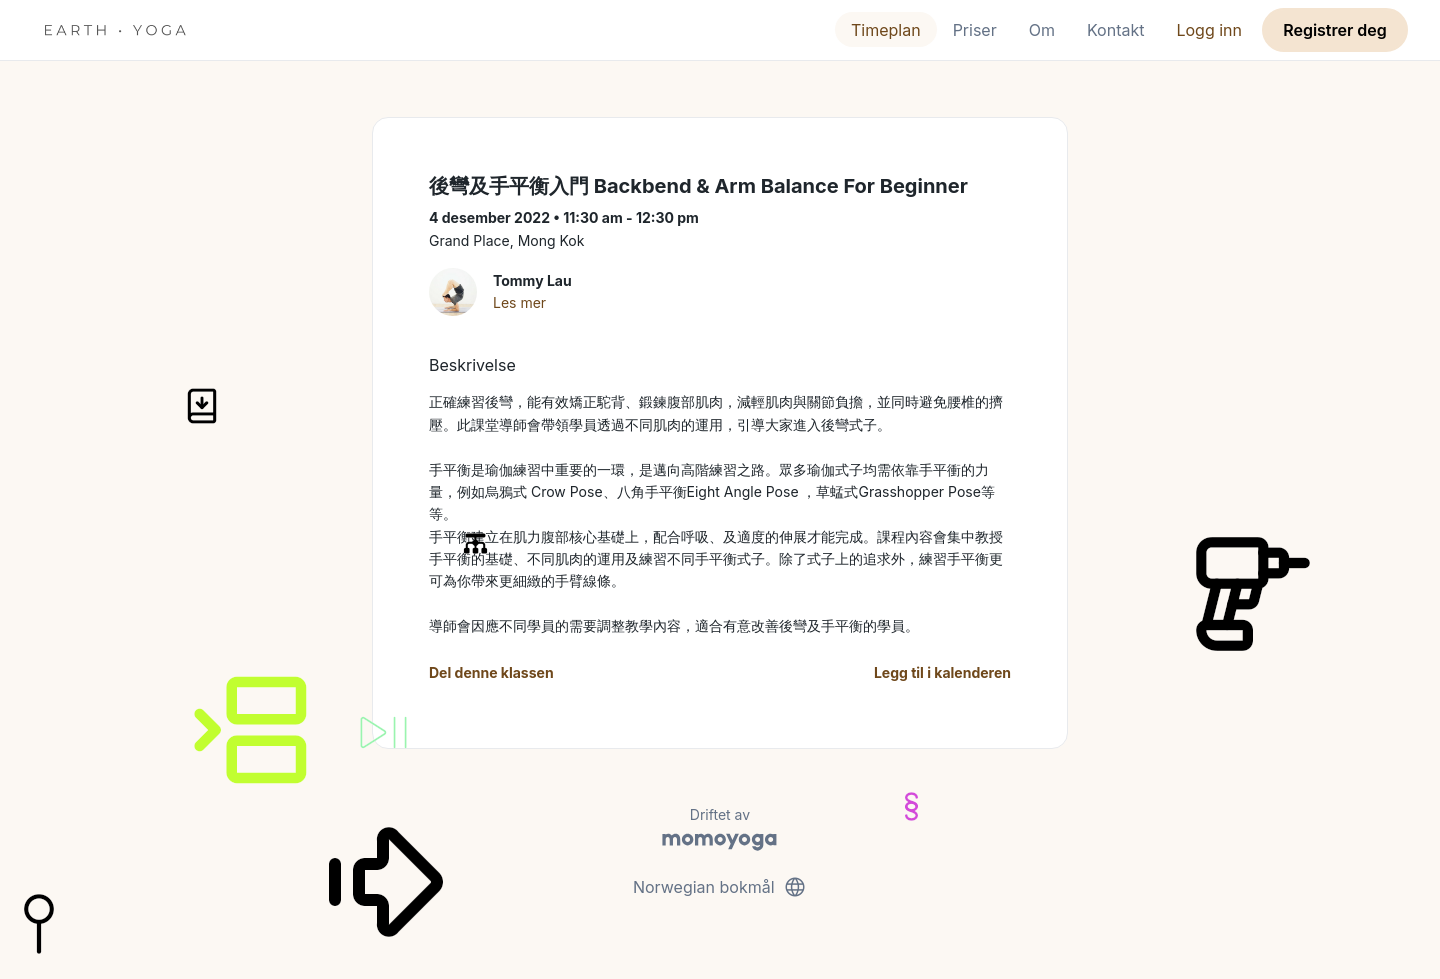  Describe the element at coordinates (383, 732) in the screenshot. I see `toggle between play and pause states` at that location.